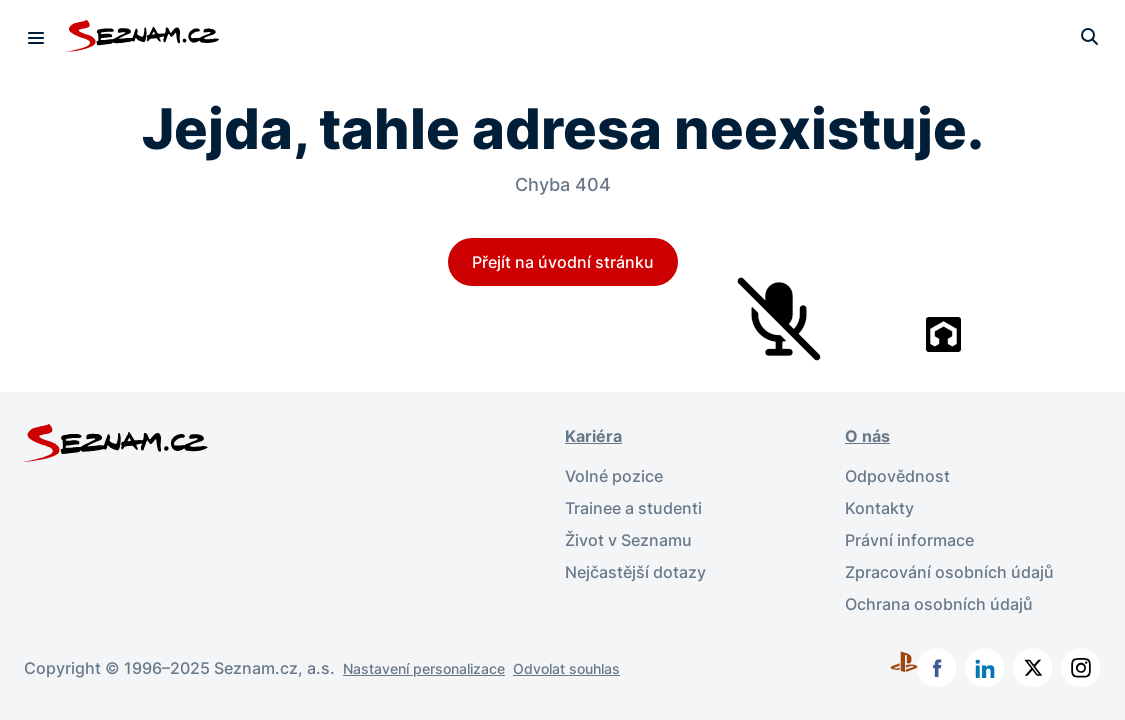 Image resolution: width=1125 pixels, height=720 pixels. I want to click on open LMMS digital audio workstation, so click(943, 334).